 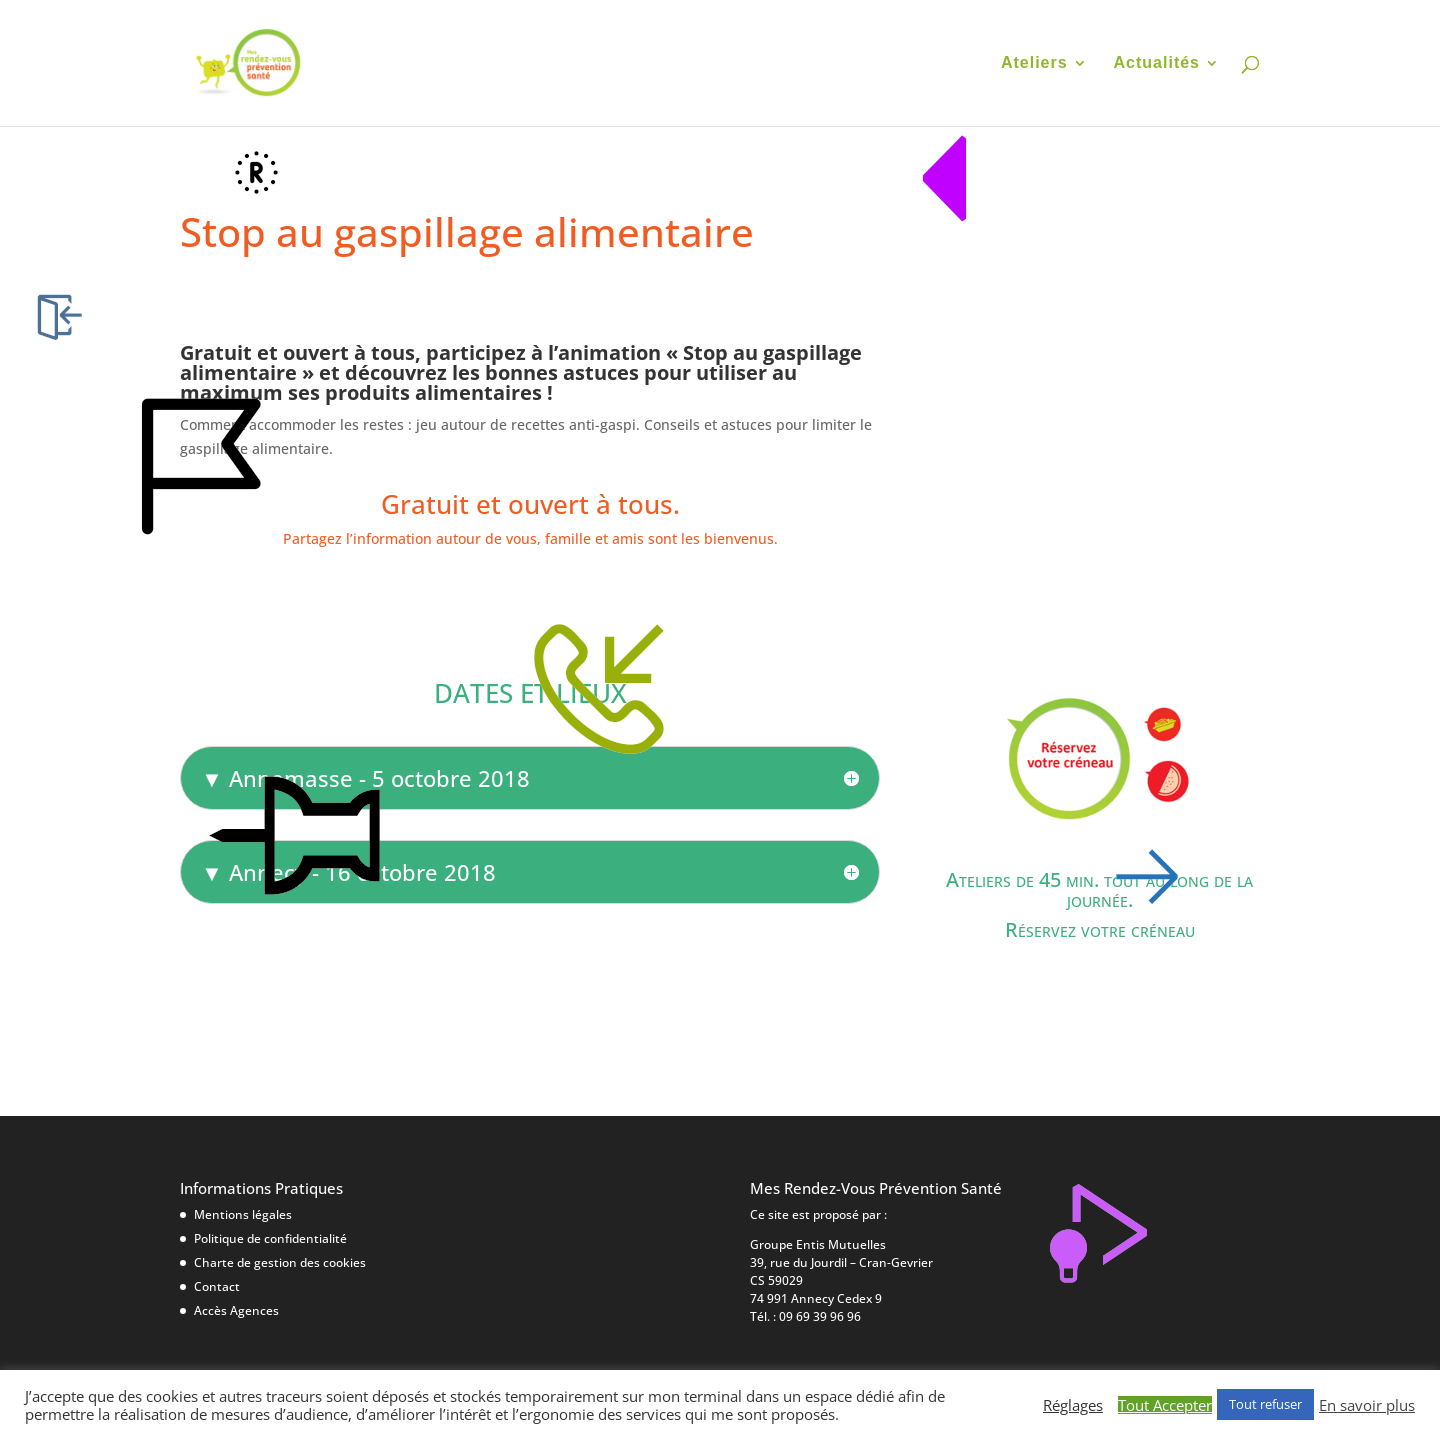 I want to click on indicates registered trademark or rights reserved, so click(x=256, y=172).